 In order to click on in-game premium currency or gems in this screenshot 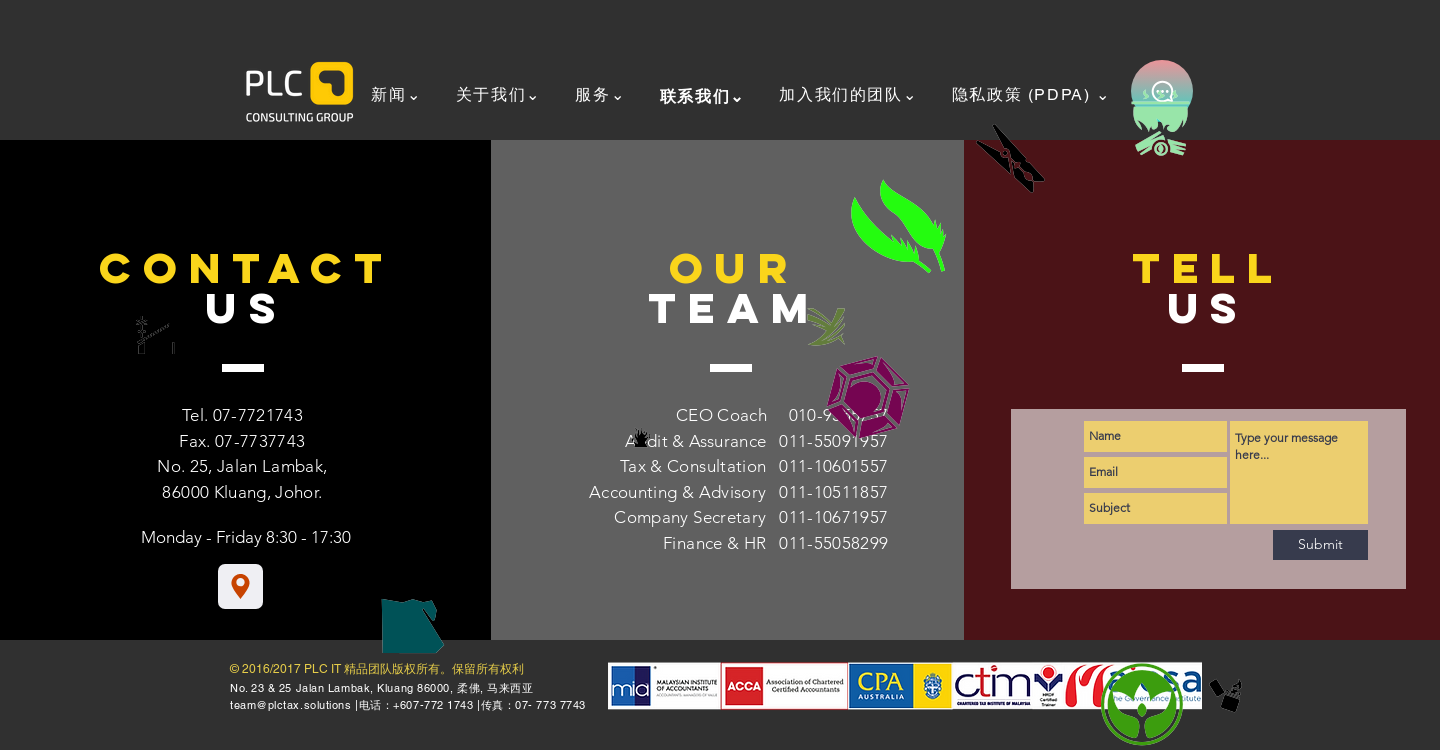, I will do `click(868, 397)`.